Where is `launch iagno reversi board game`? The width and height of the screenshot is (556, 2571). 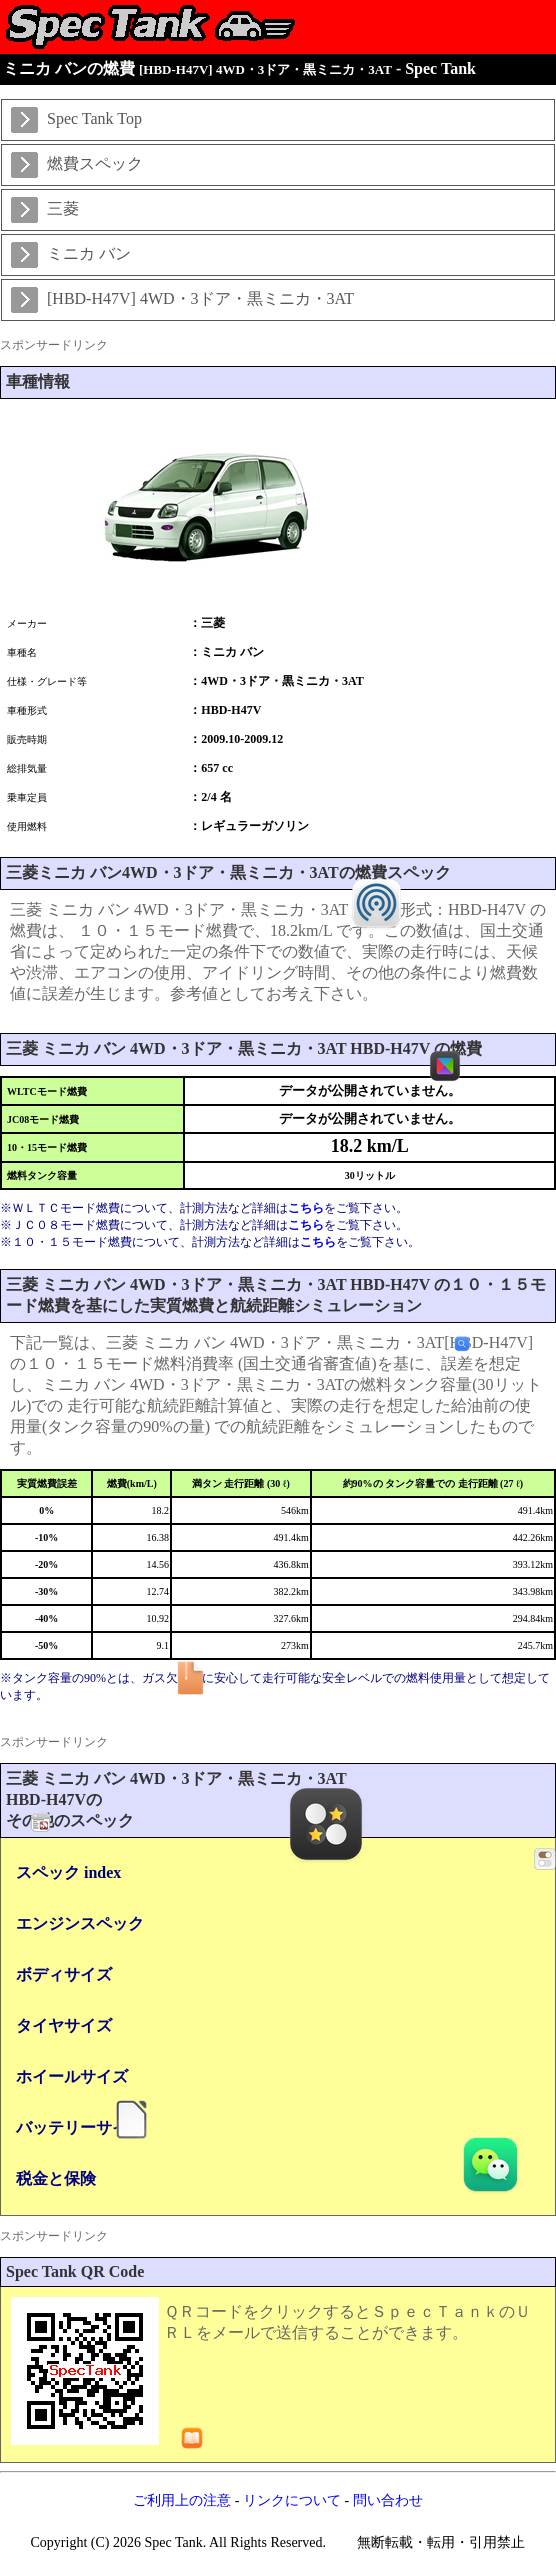 launch iagno reversi board game is located at coordinates (326, 1824).